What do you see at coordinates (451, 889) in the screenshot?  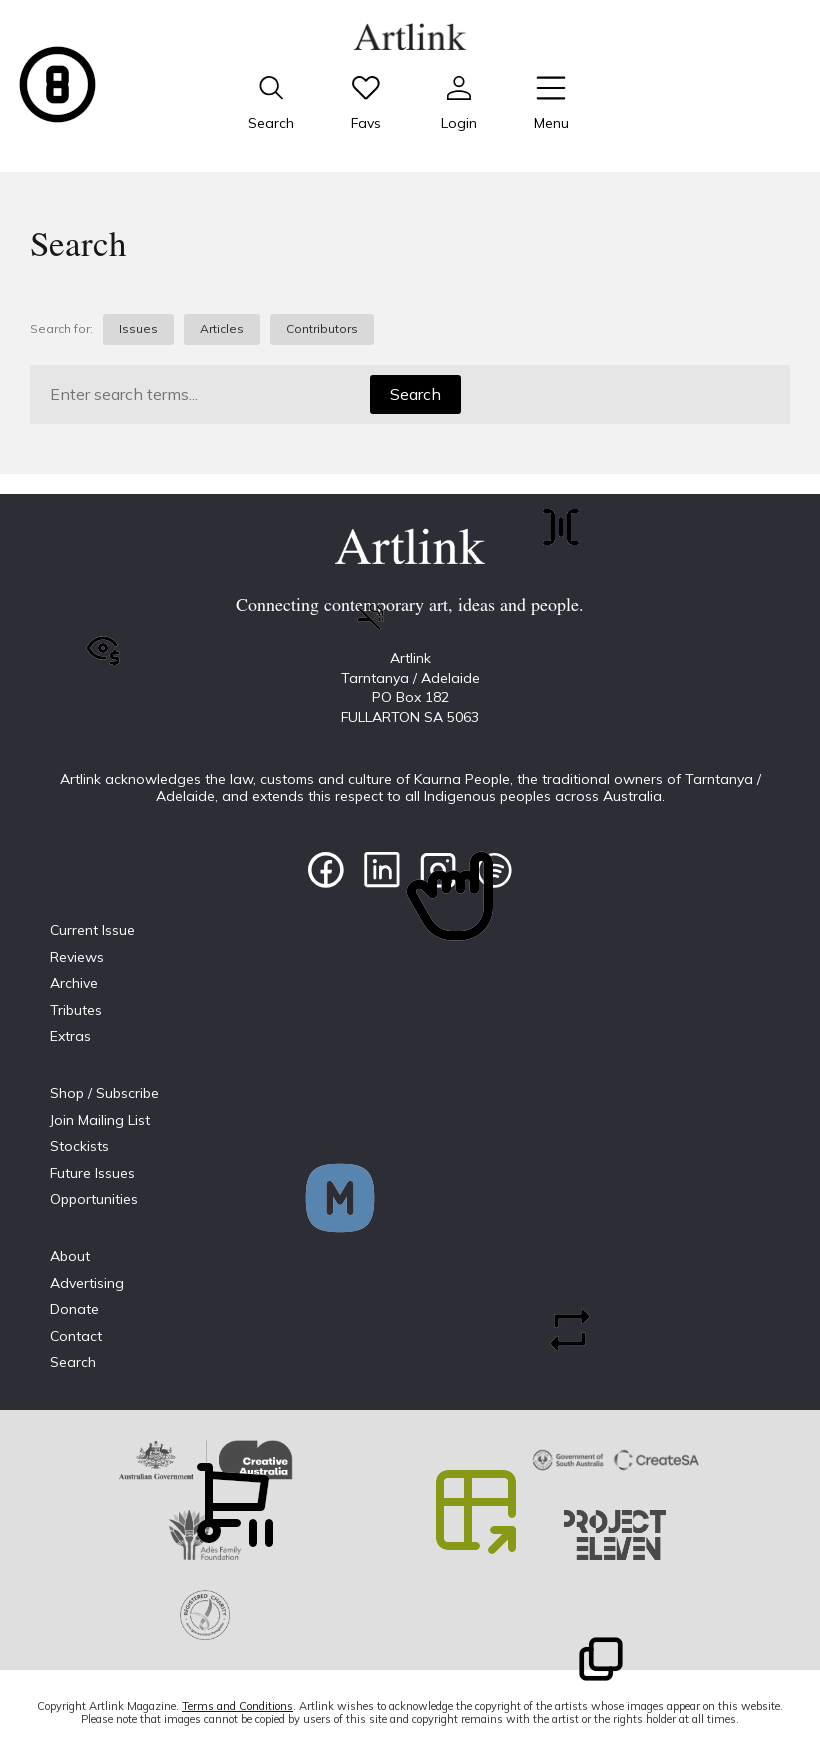 I see `pinky promise or commitment gesture` at bounding box center [451, 889].